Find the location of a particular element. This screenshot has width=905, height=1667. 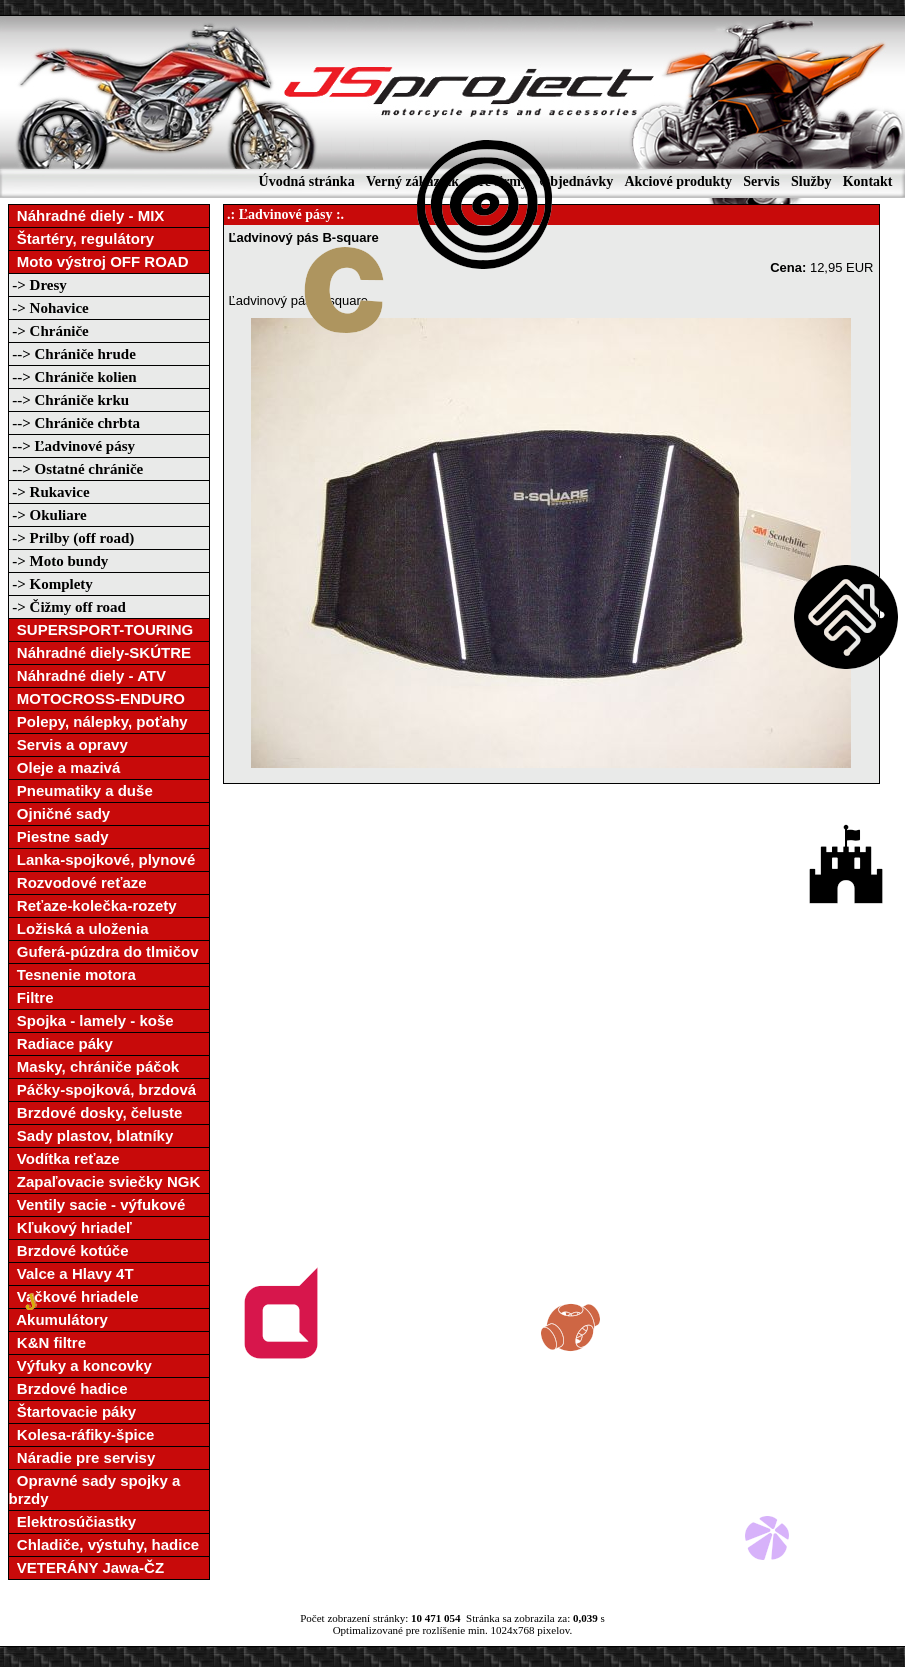

open OpenSCAD application is located at coordinates (570, 1327).